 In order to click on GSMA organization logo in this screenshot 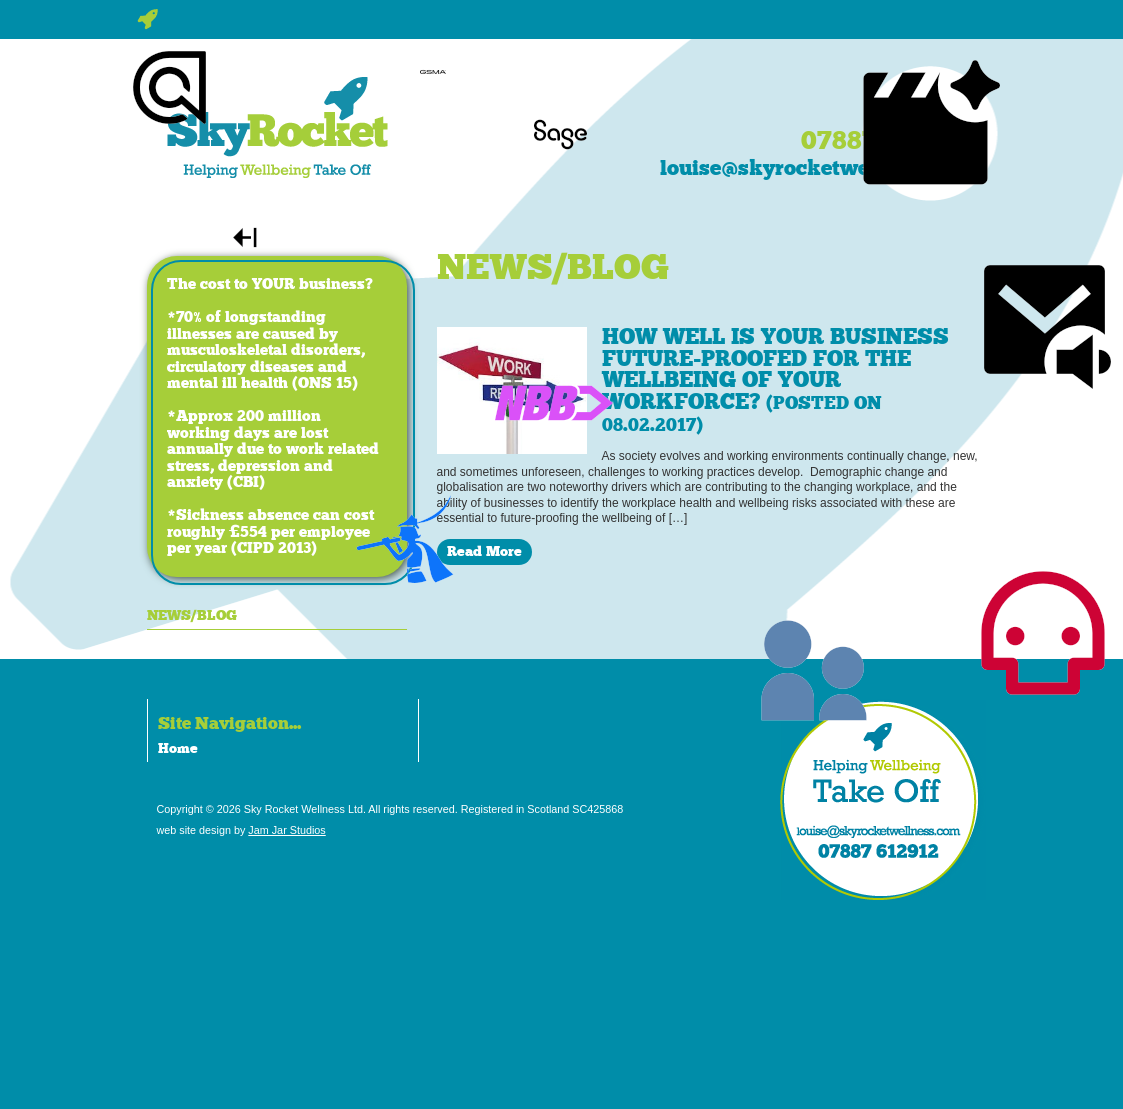, I will do `click(433, 72)`.